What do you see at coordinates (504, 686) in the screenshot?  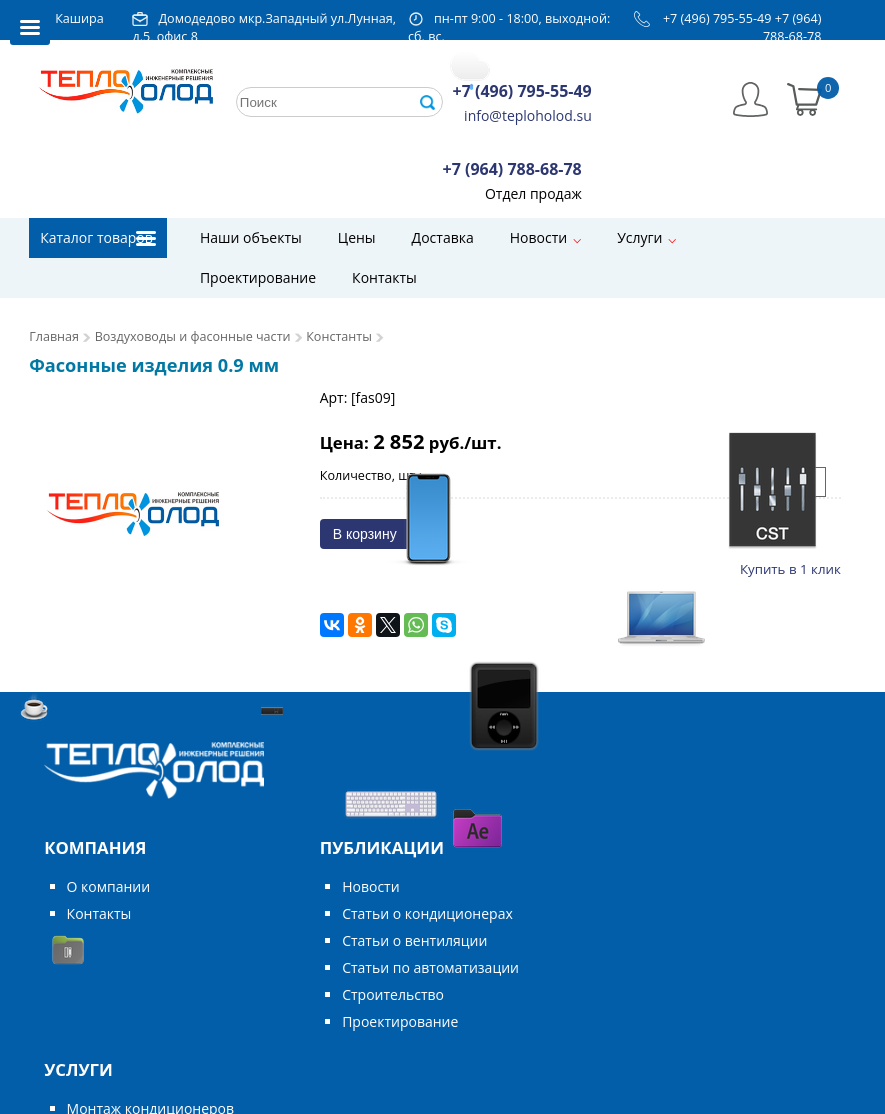 I see `iPod nano device connected` at bounding box center [504, 686].